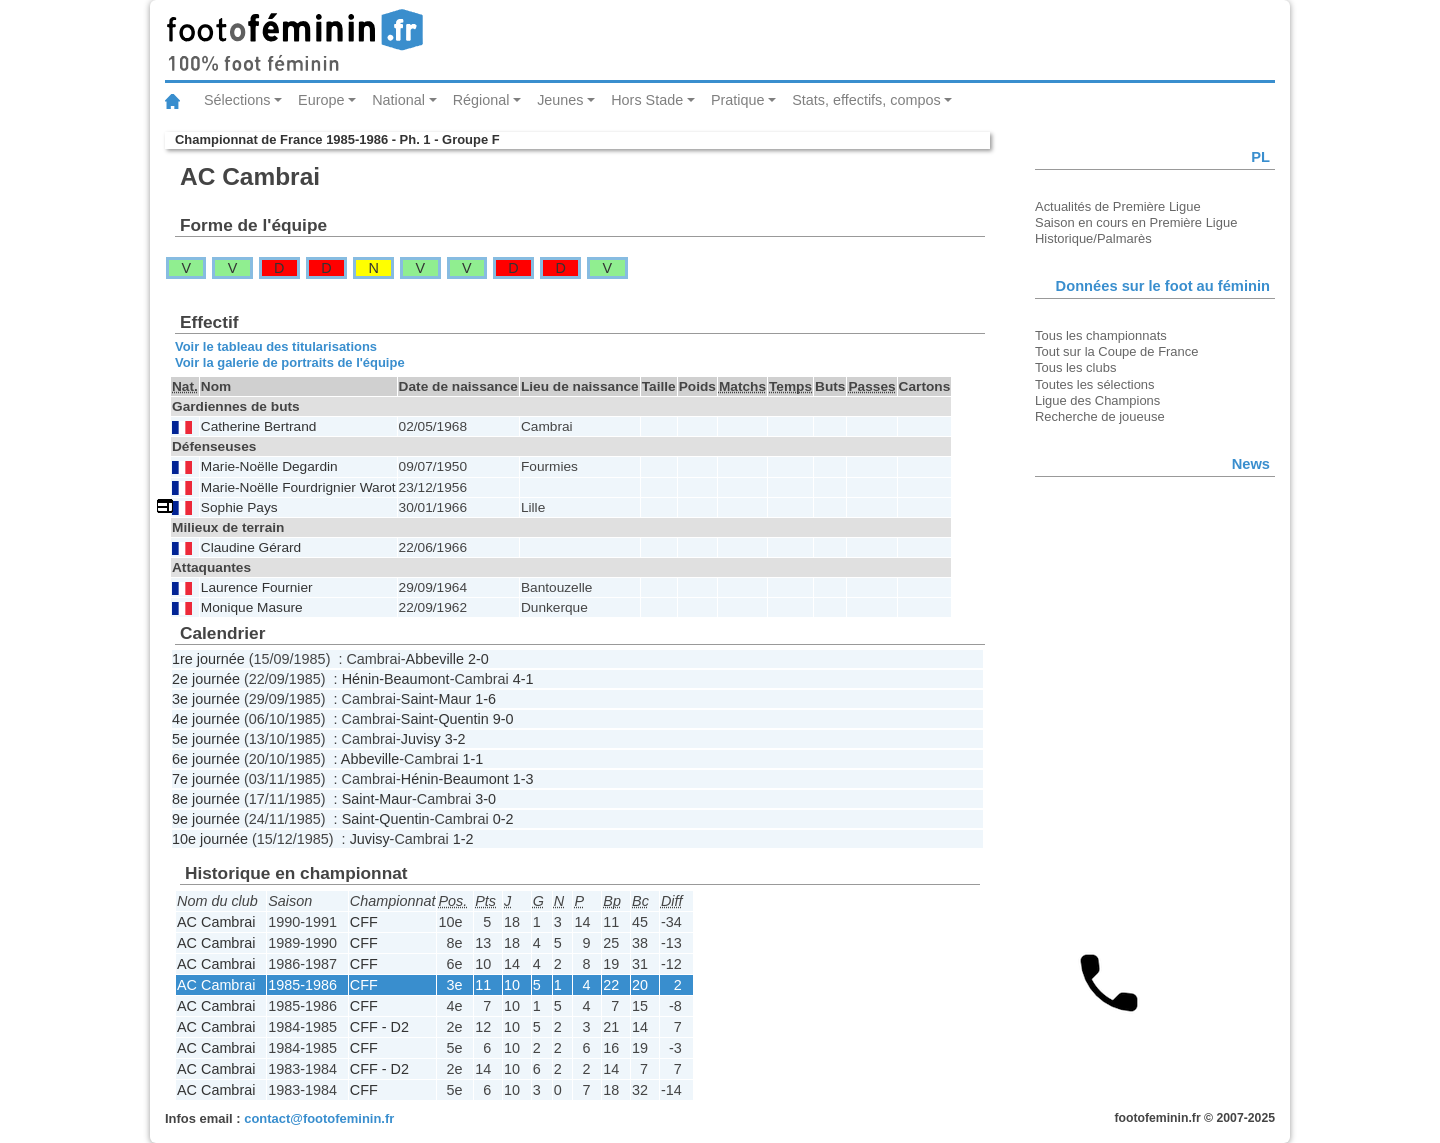 This screenshot has width=1440, height=1143. Describe the element at coordinates (165, 506) in the screenshot. I see `open web browser` at that location.